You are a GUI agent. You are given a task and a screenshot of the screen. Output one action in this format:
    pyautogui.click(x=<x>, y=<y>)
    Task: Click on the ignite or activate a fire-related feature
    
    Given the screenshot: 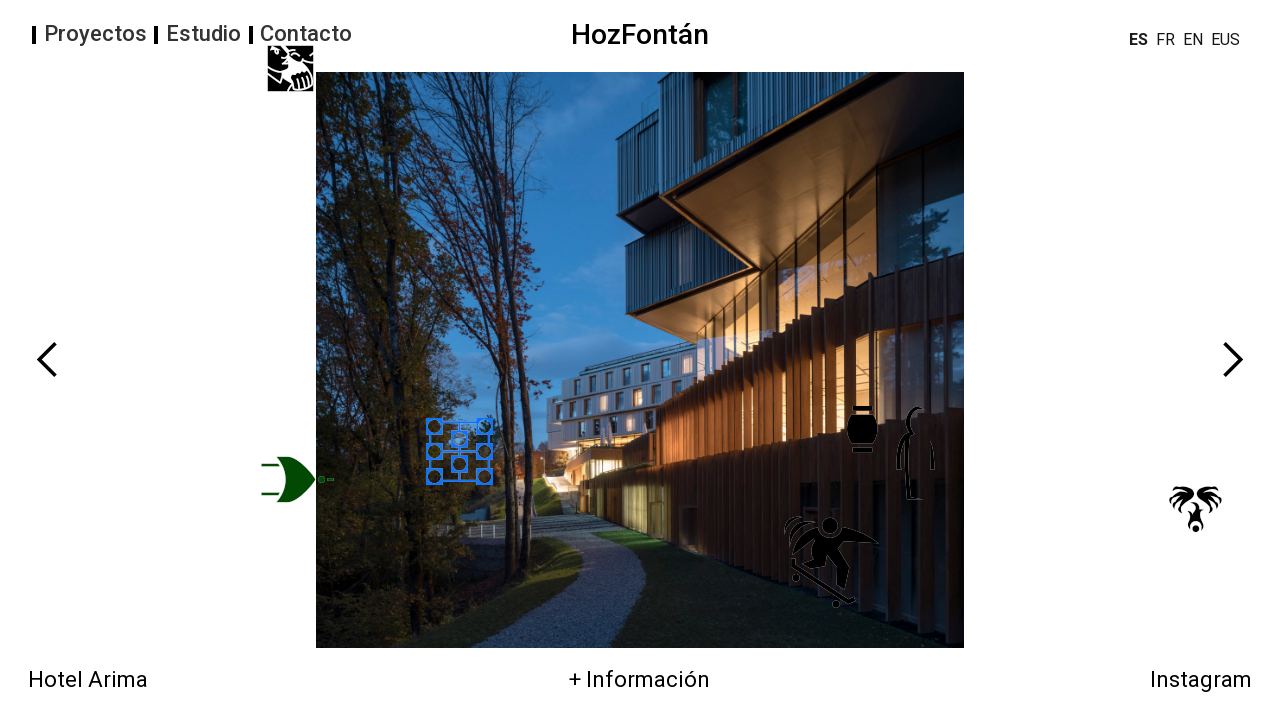 What is the action you would take?
    pyautogui.click(x=1195, y=506)
    